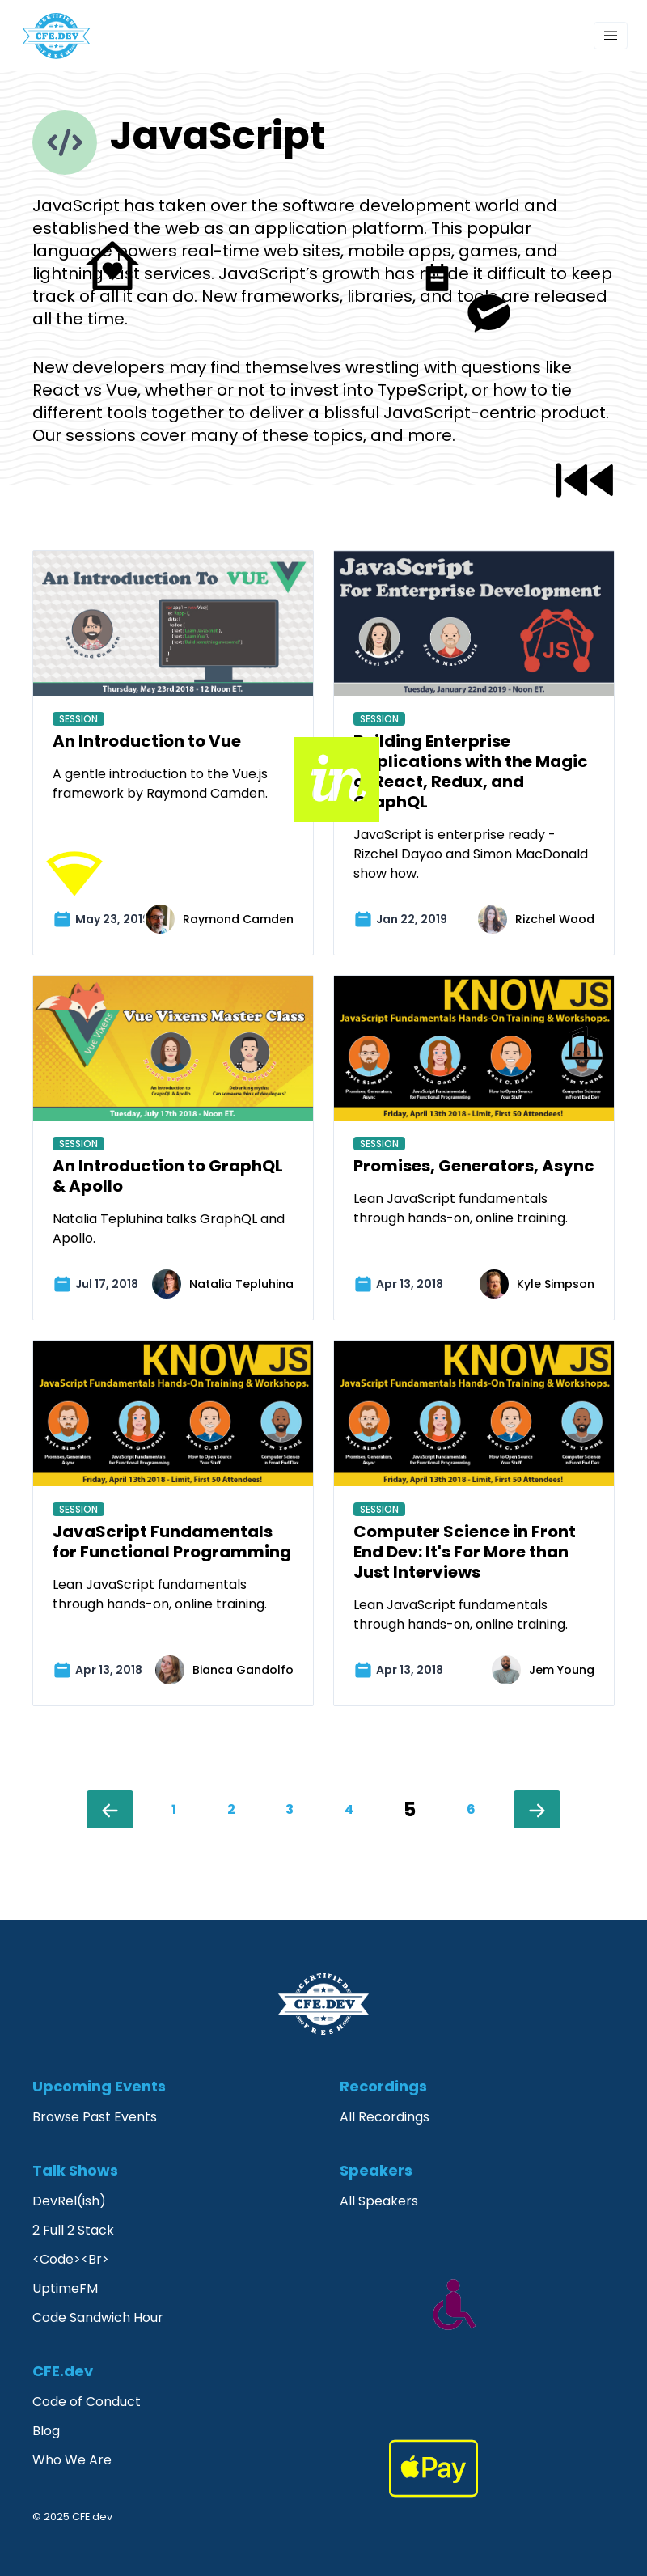 This screenshot has width=647, height=2576. Describe the element at coordinates (112, 268) in the screenshot. I see `navigate to your favorite or loved home` at that location.